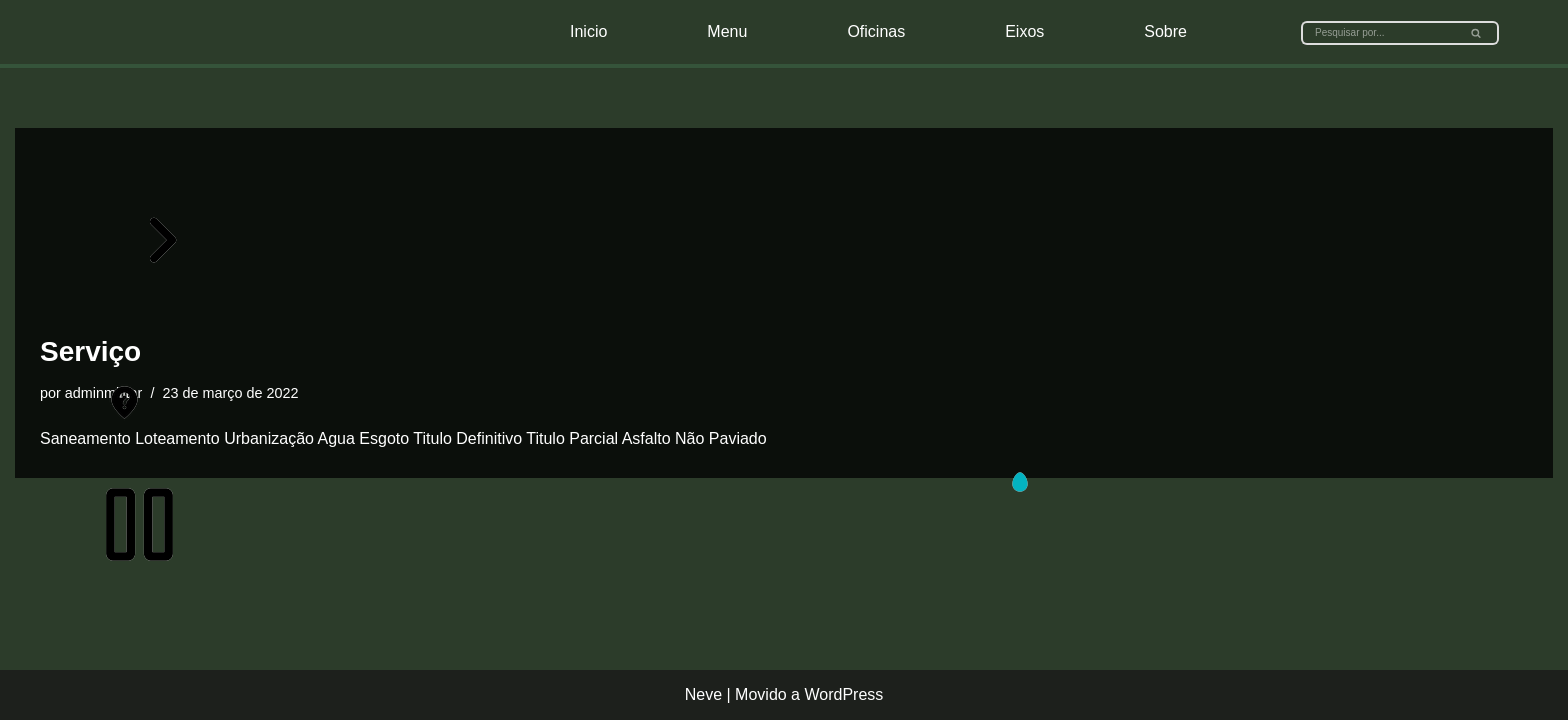 The image size is (1568, 720). Describe the element at coordinates (139, 524) in the screenshot. I see `pause media playback` at that location.